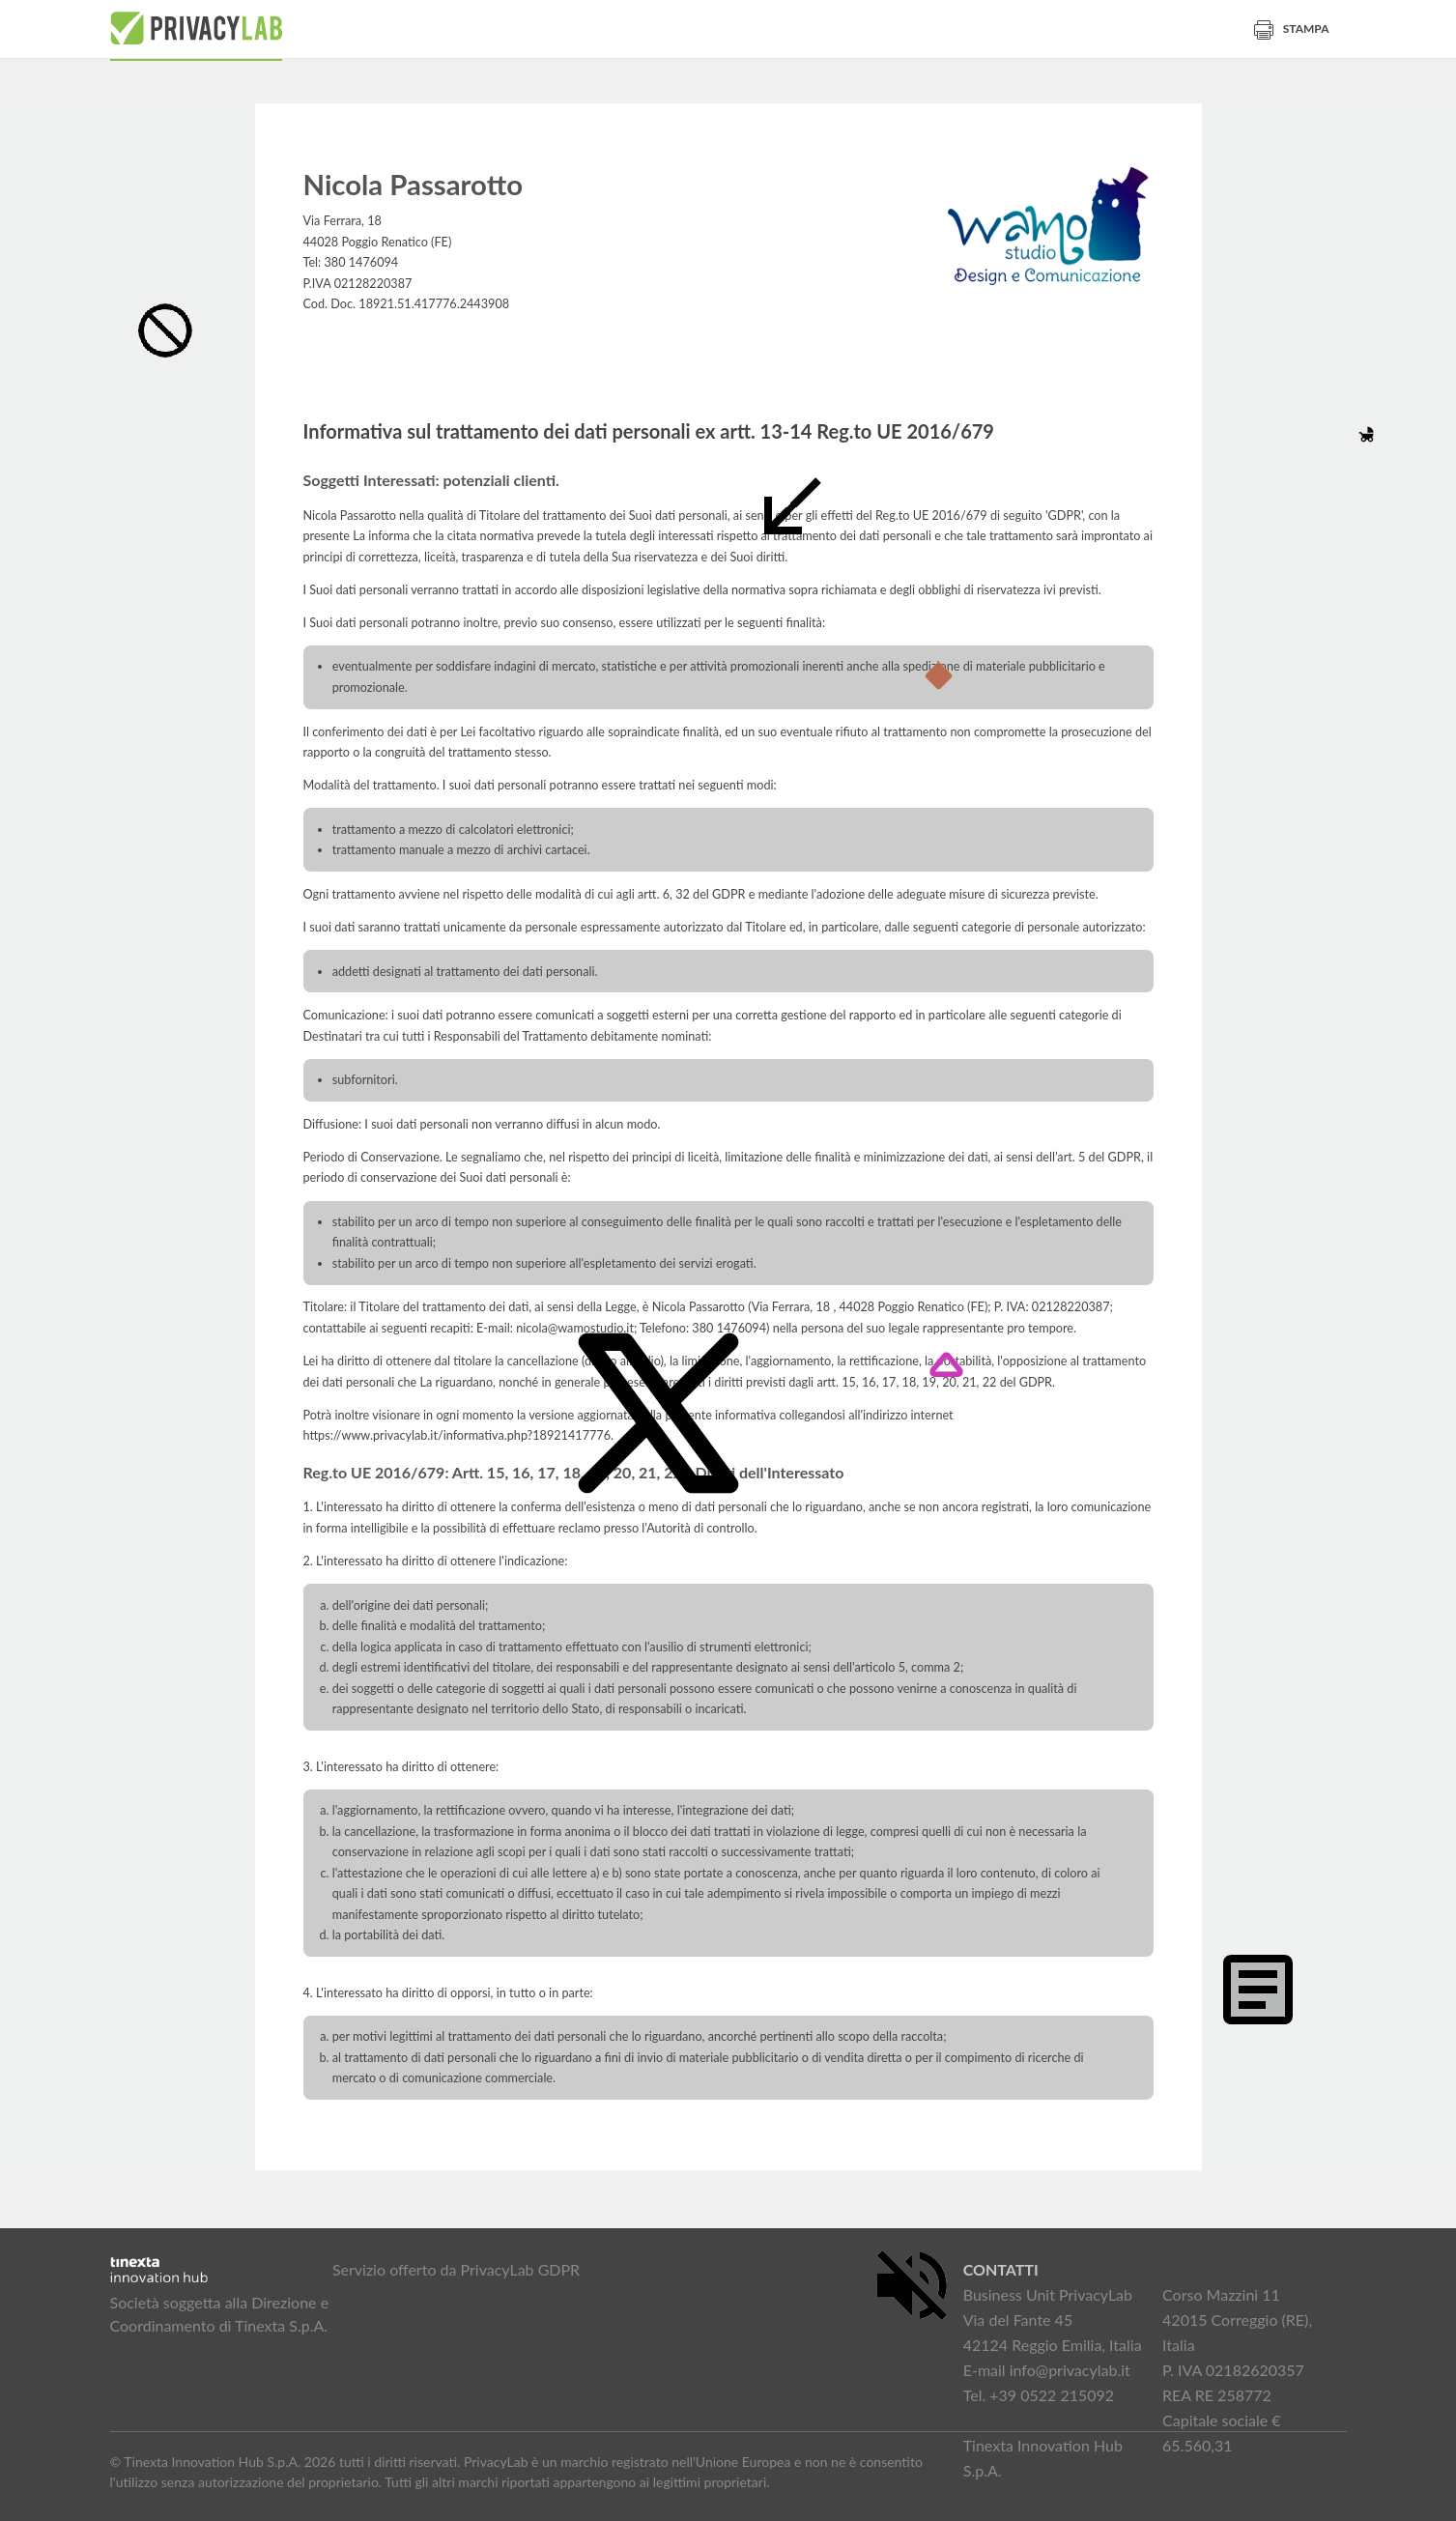  I want to click on indicates an incoming call was received, so click(790, 507).